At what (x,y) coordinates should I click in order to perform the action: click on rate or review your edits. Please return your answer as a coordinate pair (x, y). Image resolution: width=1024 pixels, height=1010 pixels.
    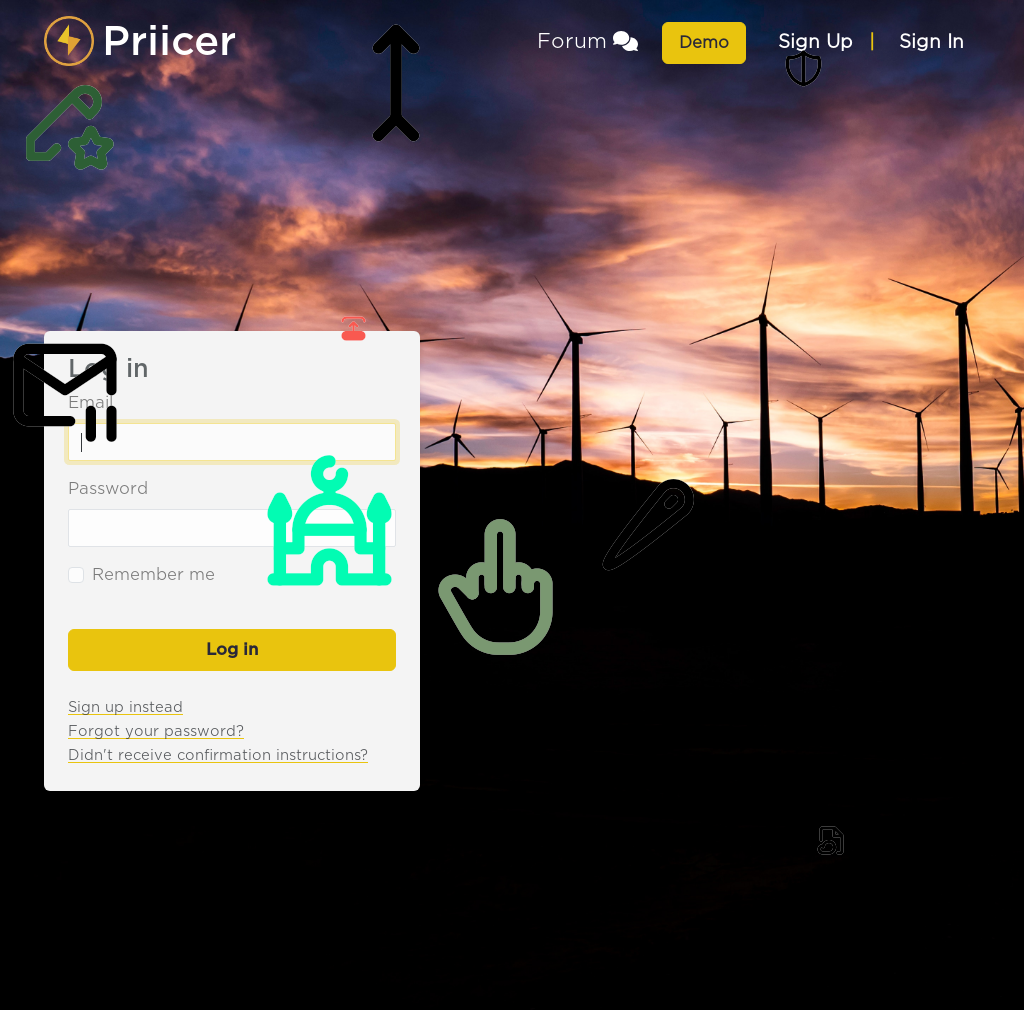
    Looking at the image, I should click on (65, 121).